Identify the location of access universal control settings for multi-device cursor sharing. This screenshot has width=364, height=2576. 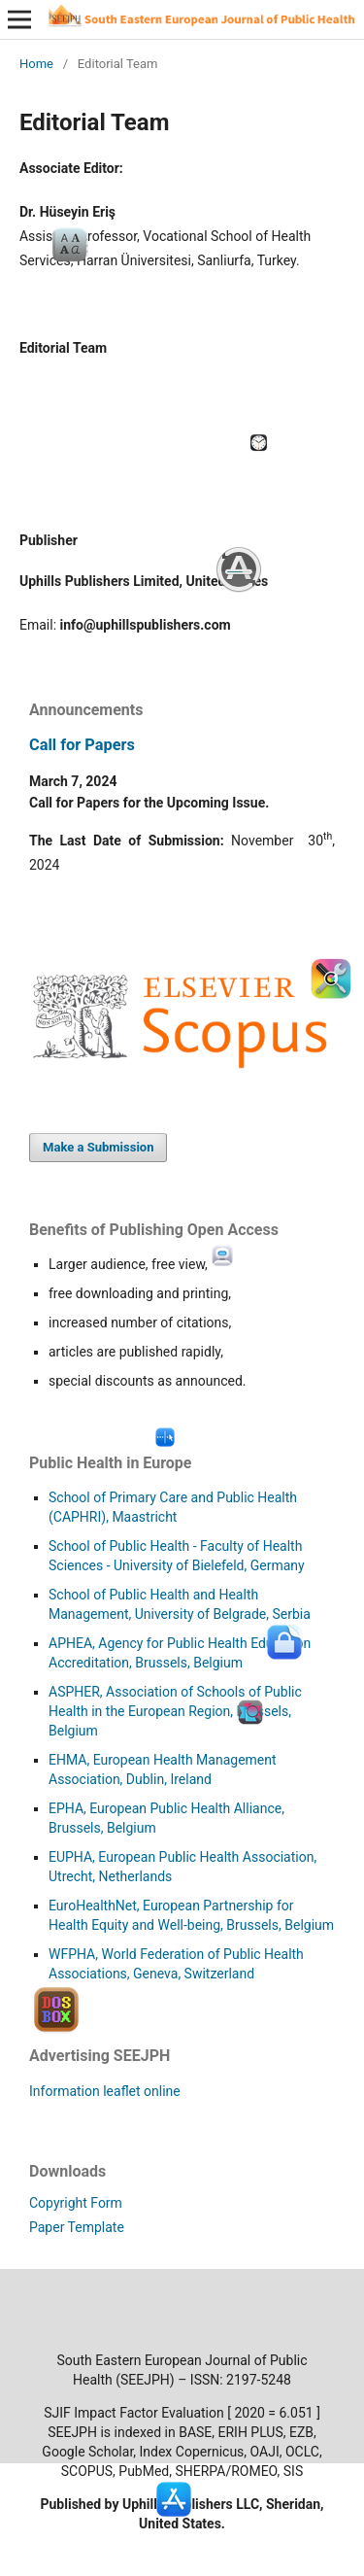
(165, 1437).